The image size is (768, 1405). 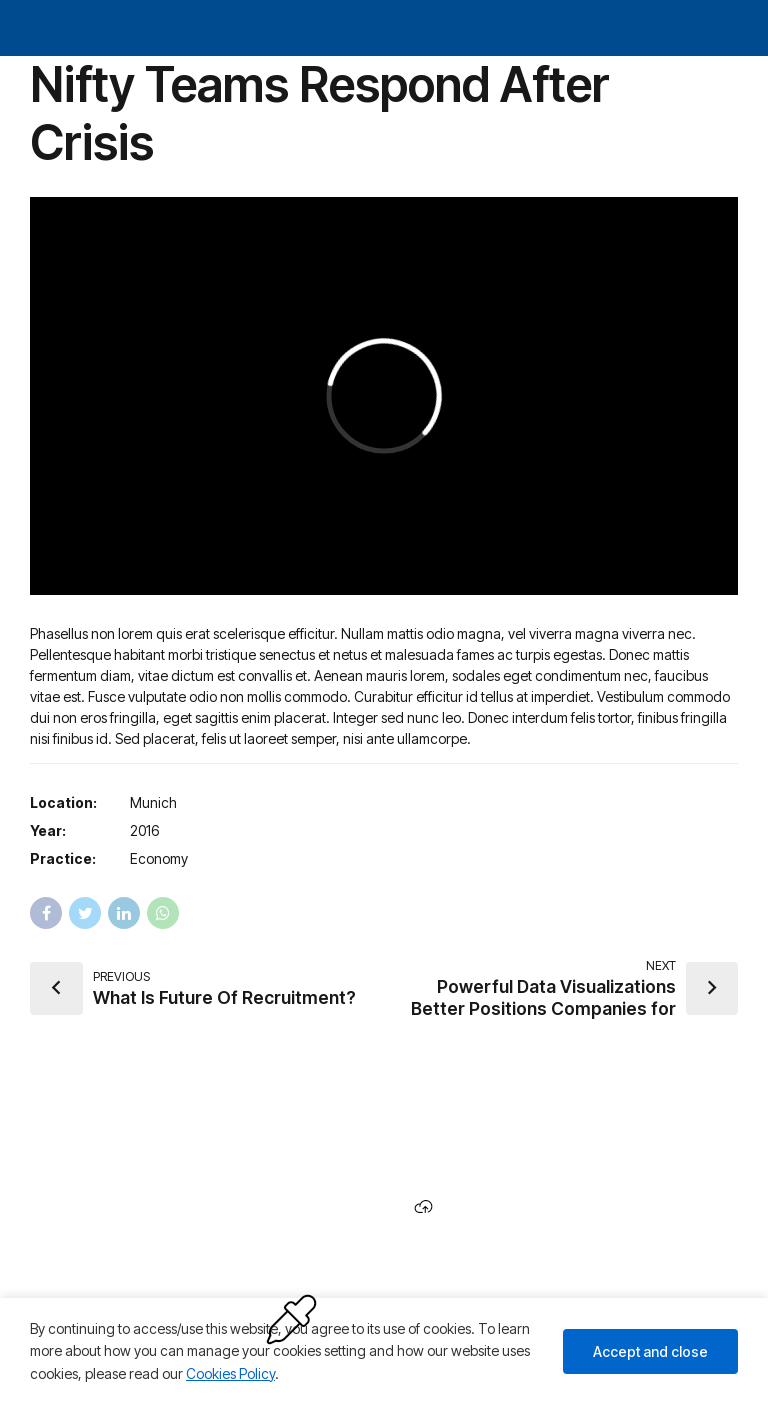 What do you see at coordinates (423, 1206) in the screenshot?
I see `upload file to cloud storage` at bounding box center [423, 1206].